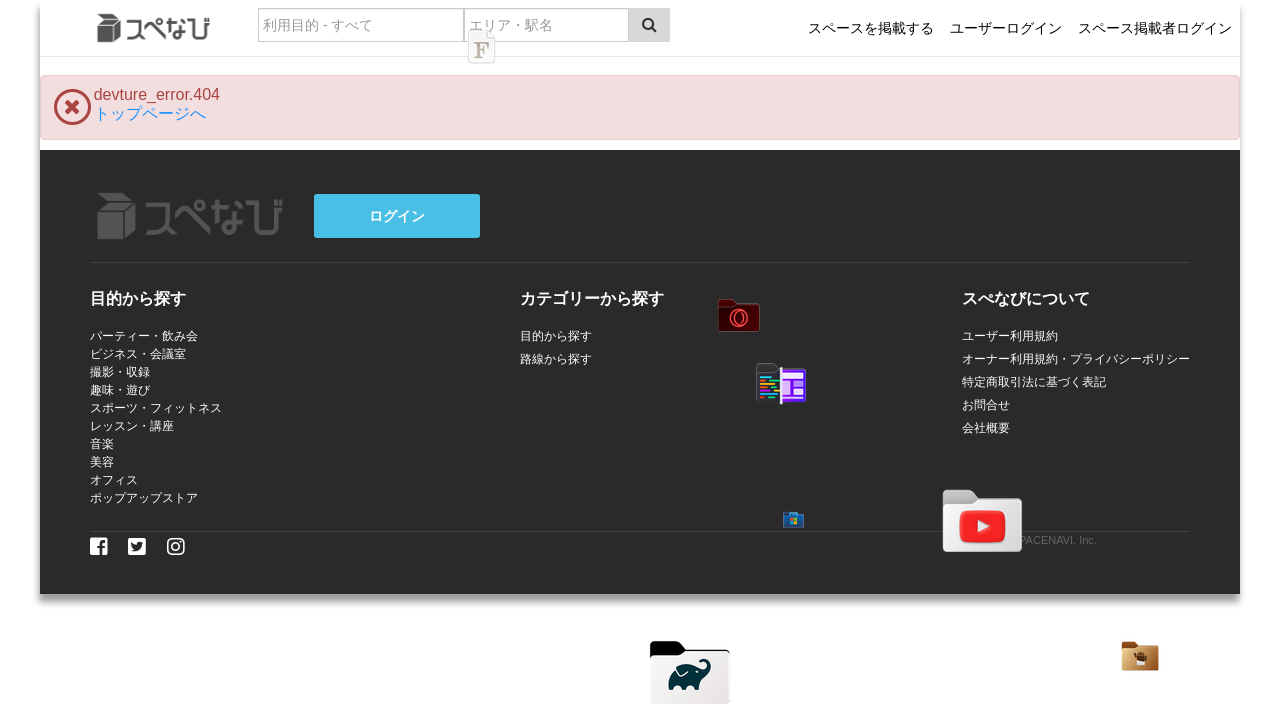 This screenshot has width=1280, height=720. What do you see at coordinates (781, 384) in the screenshot?
I see `open programming projects folder` at bounding box center [781, 384].